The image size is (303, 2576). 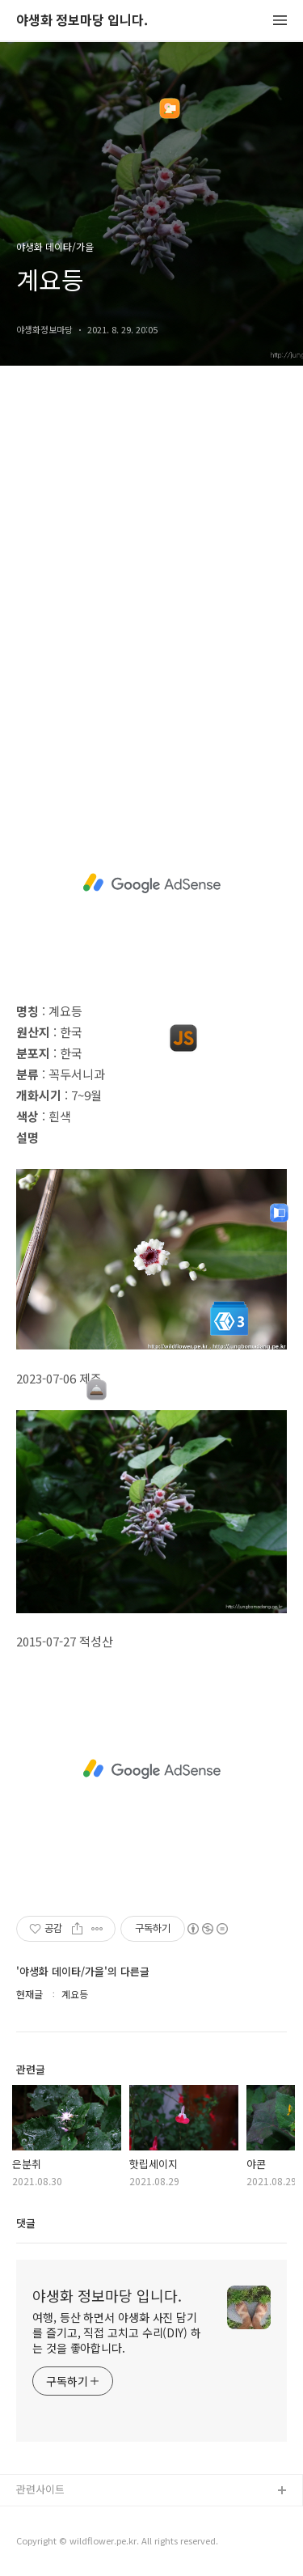 What do you see at coordinates (229, 1319) in the screenshot?
I see `open Unity 3 game development environment` at bounding box center [229, 1319].